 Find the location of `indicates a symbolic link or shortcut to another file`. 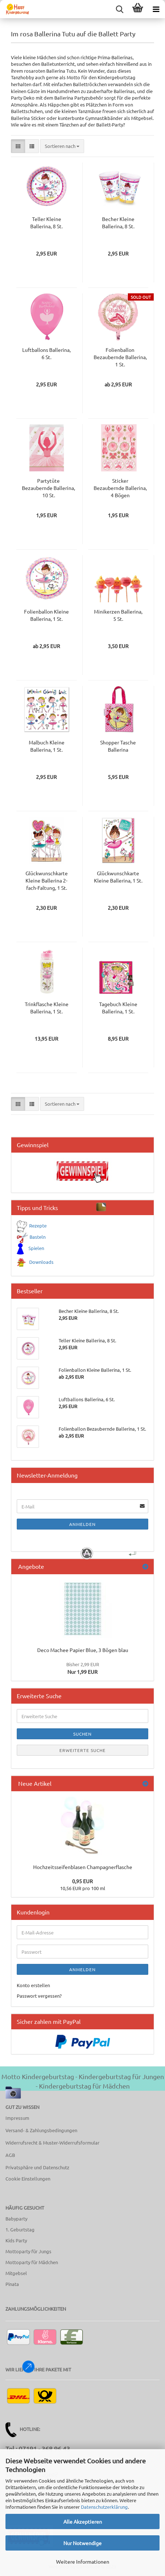

indicates a symbolic link or shortcut to another file is located at coordinates (28, 2367).